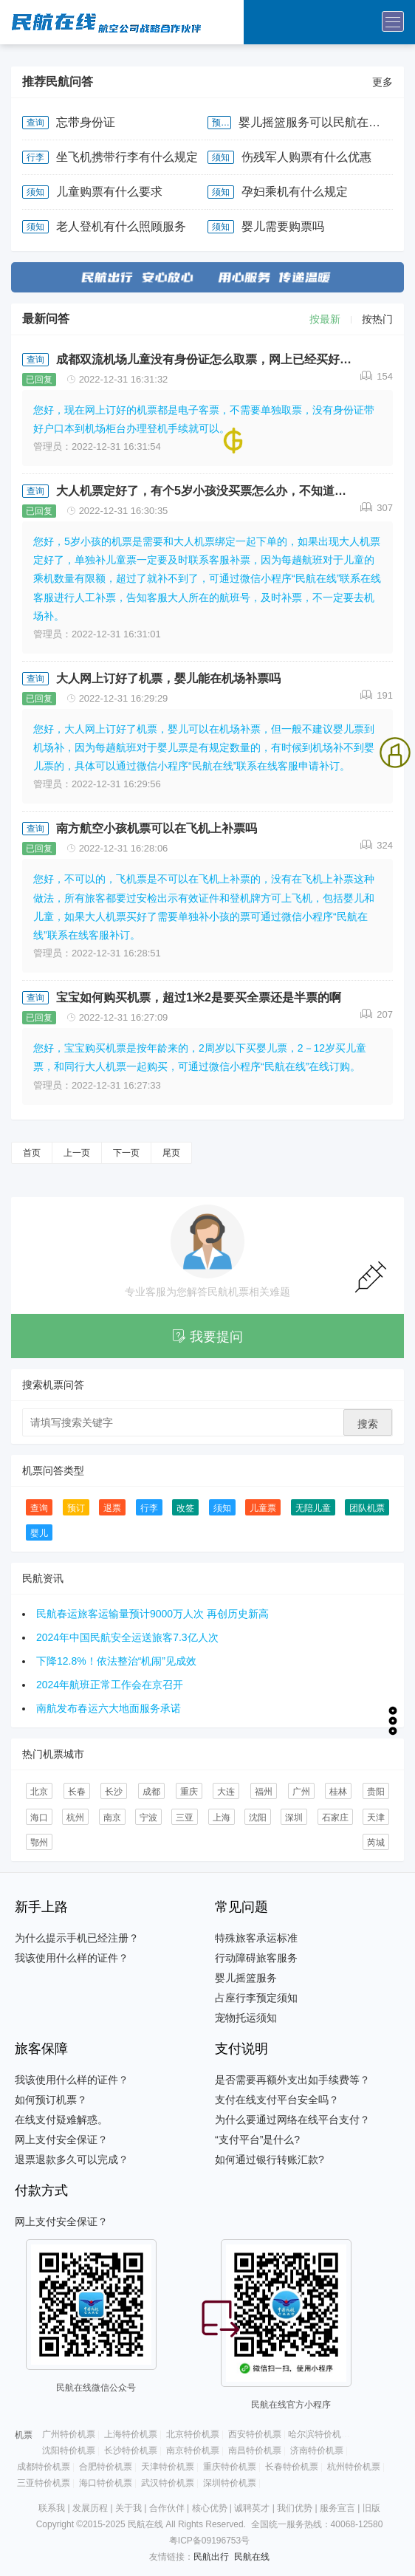 The image size is (415, 2576). What do you see at coordinates (219, 2320) in the screenshot?
I see `pull changes from a remote repository` at bounding box center [219, 2320].